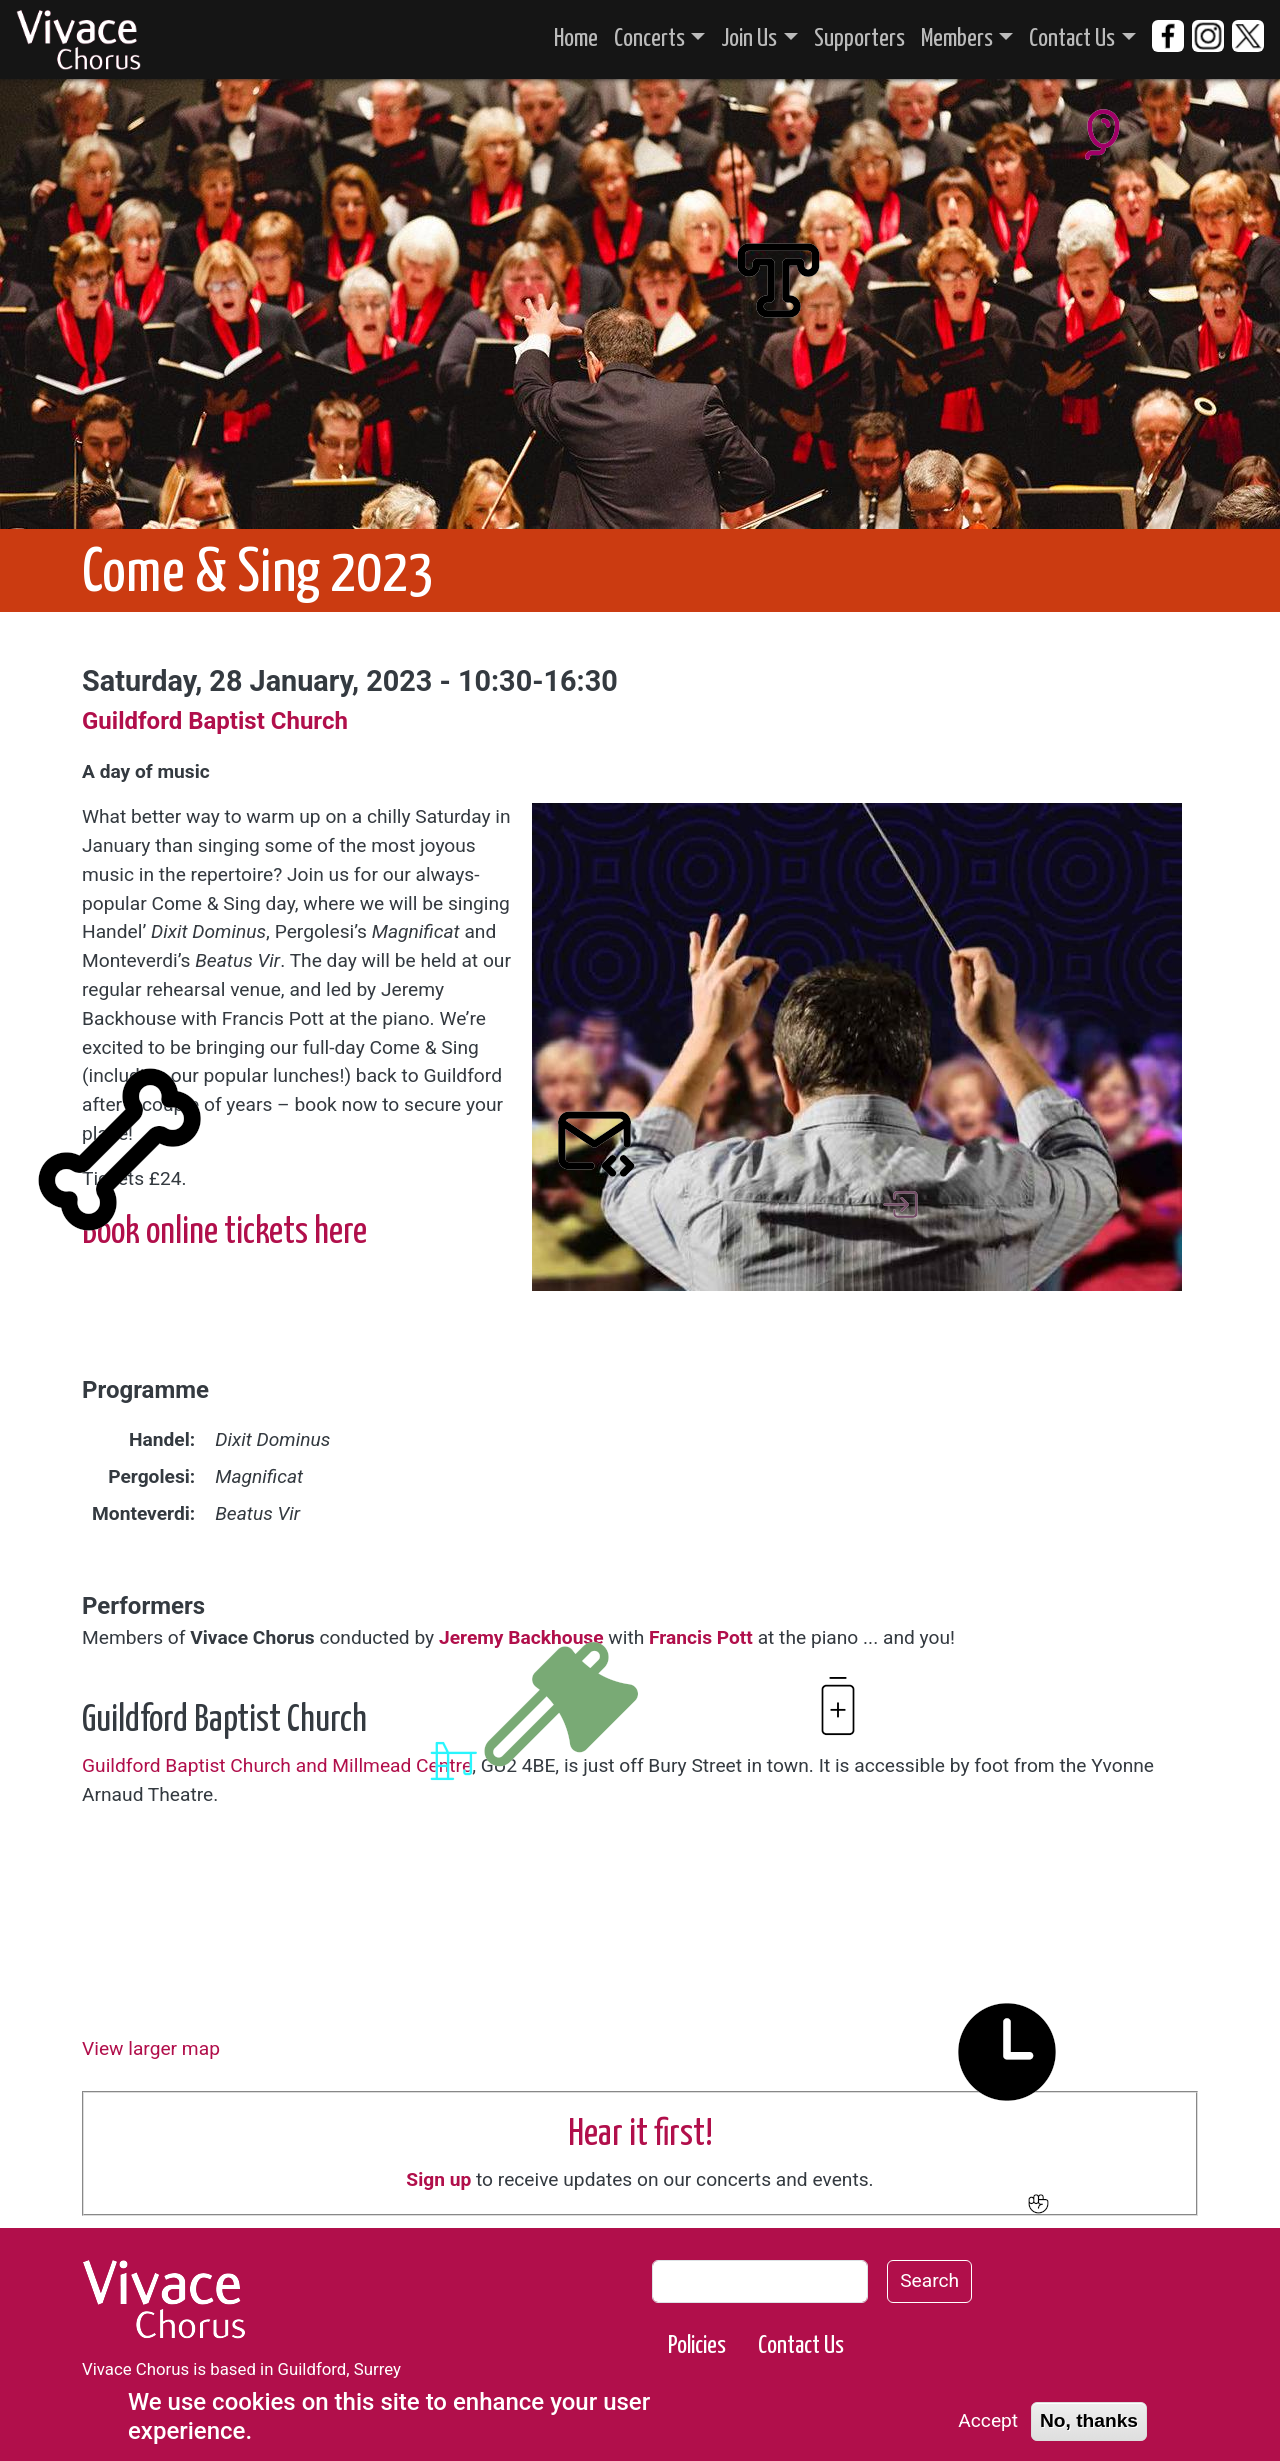 The image size is (1280, 2461). I want to click on access pet-related features or settings, so click(119, 1149).